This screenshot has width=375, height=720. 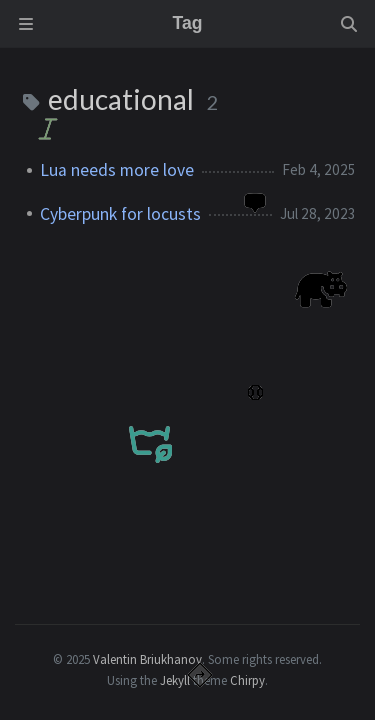 I want to click on access baseball or sports content, so click(x=255, y=392).